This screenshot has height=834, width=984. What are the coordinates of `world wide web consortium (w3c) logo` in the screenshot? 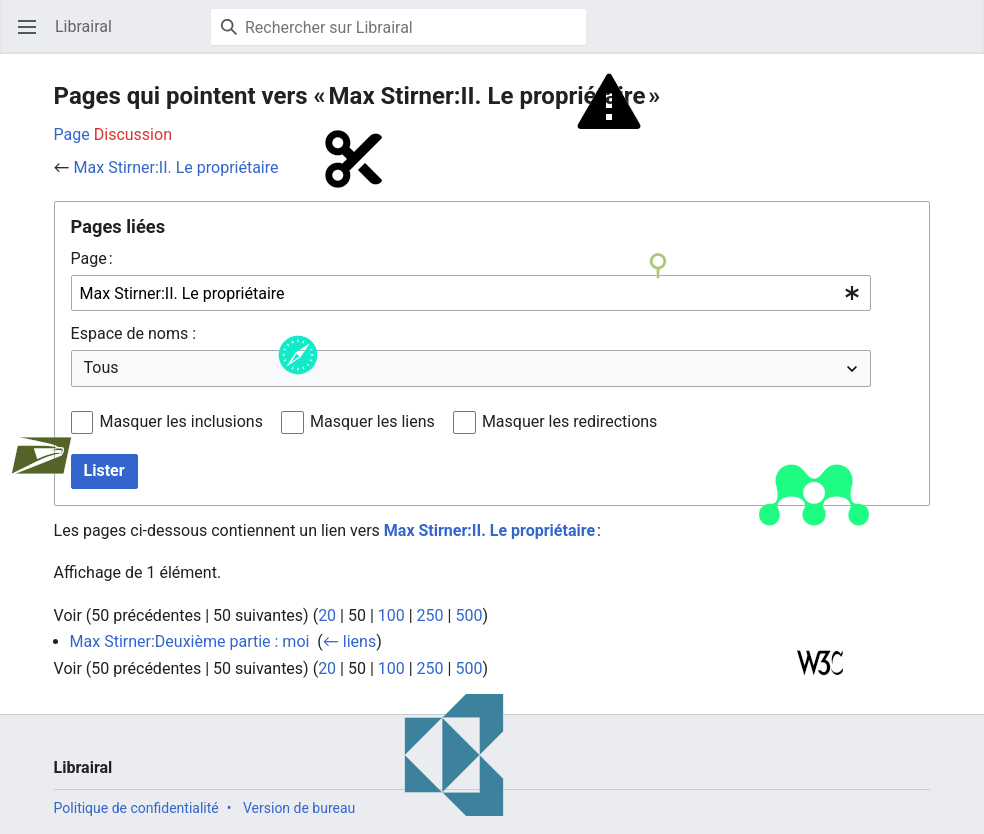 It's located at (820, 662).